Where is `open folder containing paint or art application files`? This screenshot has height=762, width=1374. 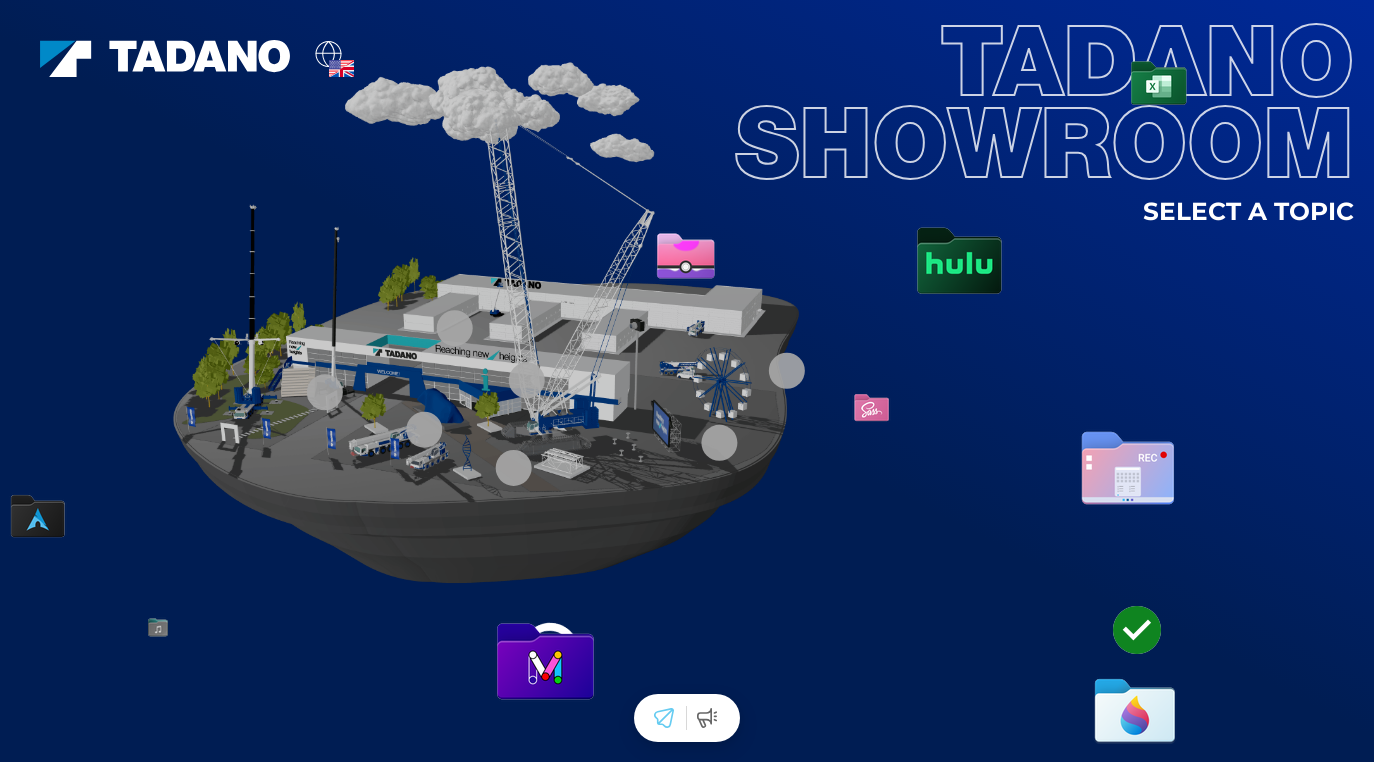
open folder containing paint or art application files is located at coordinates (1134, 712).